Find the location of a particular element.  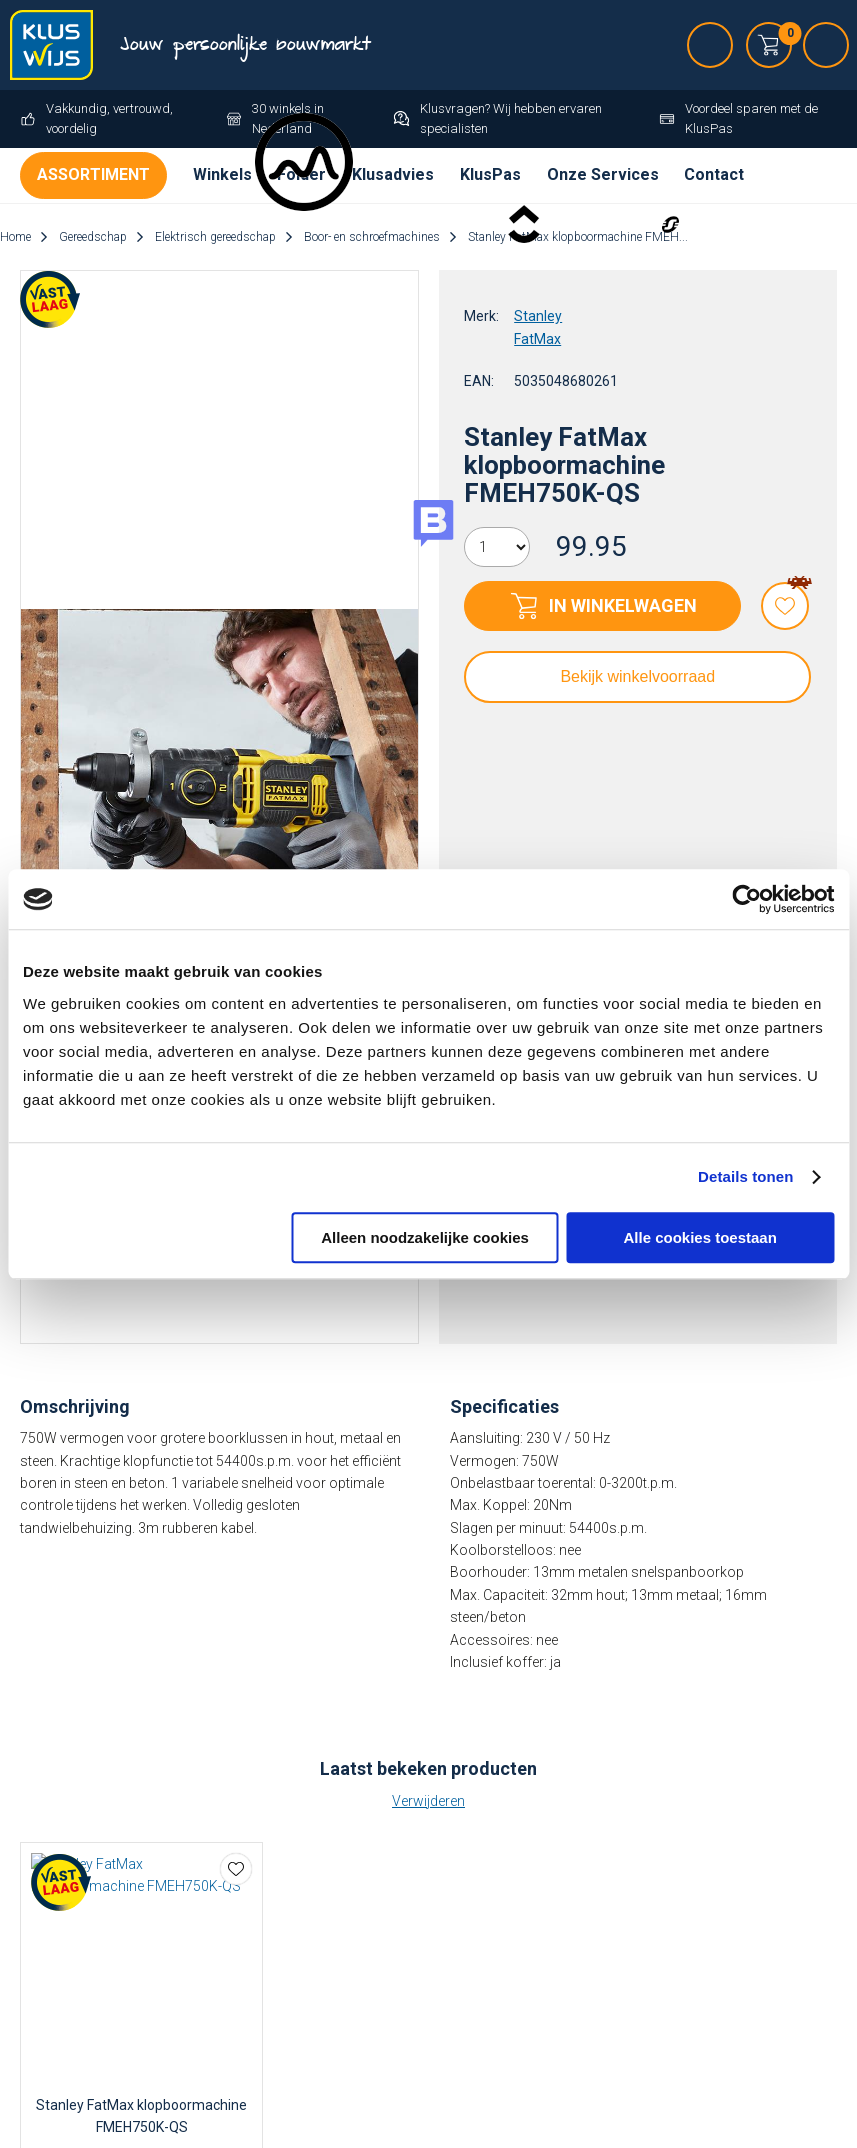

open the Flood torrent client is located at coordinates (304, 162).